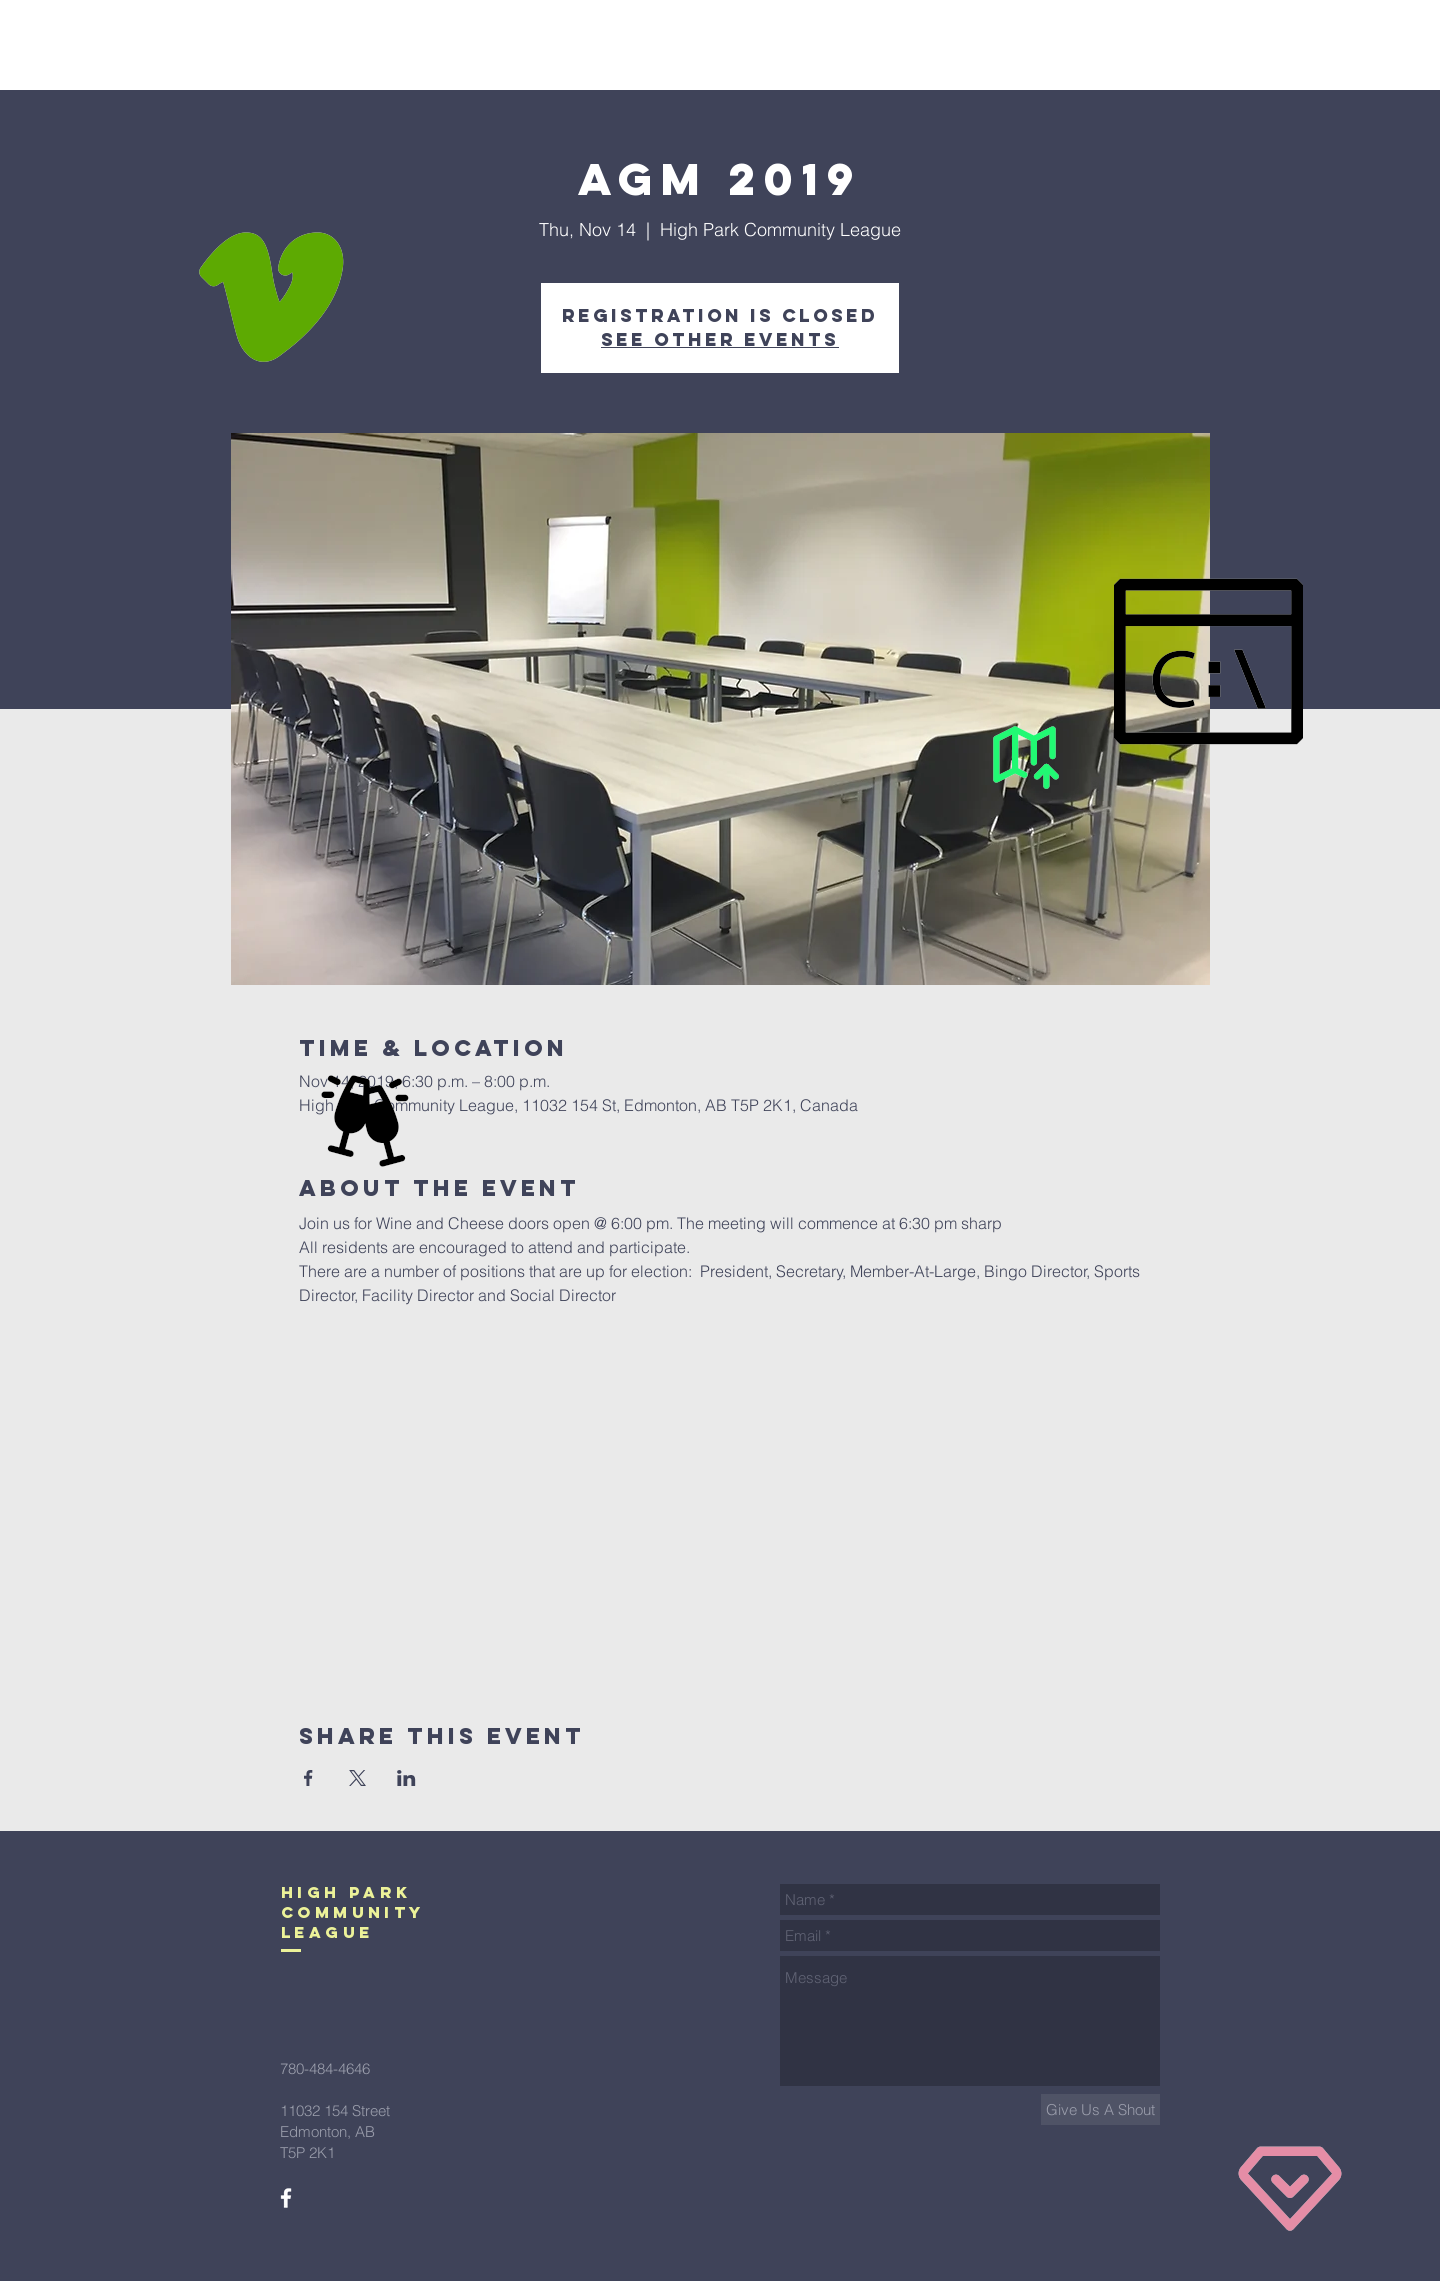 The height and width of the screenshot is (2281, 1440). What do you see at coordinates (366, 1120) in the screenshot?
I see `celebrate an achievement or milestone` at bounding box center [366, 1120].